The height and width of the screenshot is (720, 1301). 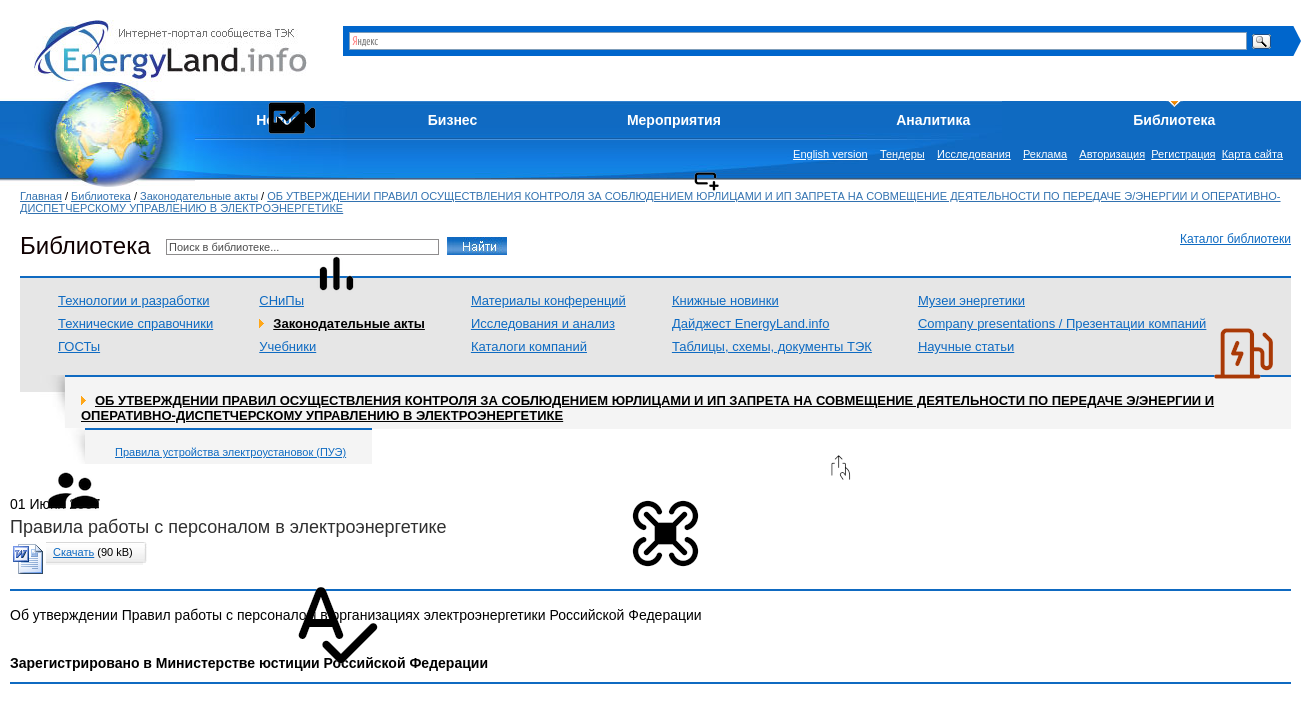 I want to click on enable spellcheck or grammar checking, so click(x=335, y=623).